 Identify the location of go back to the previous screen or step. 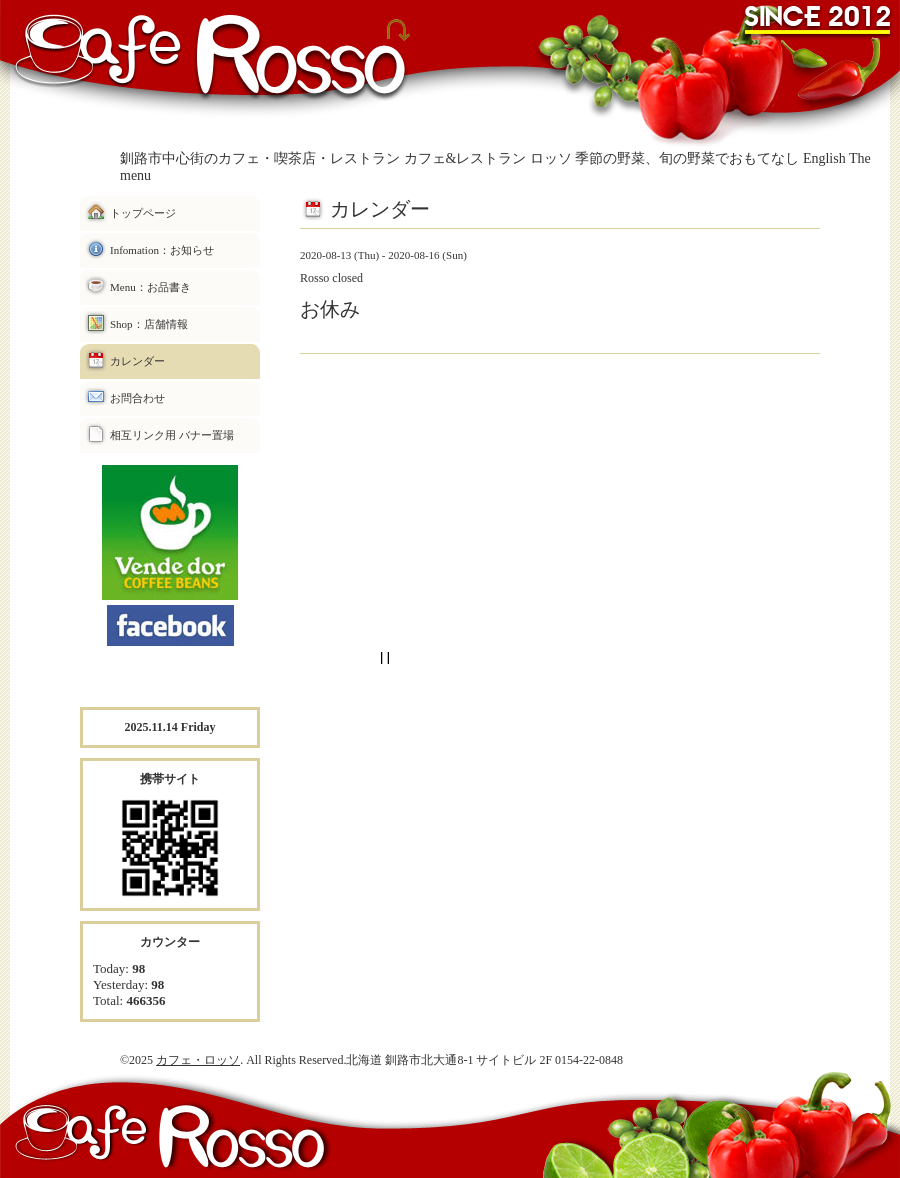
(397, 29).